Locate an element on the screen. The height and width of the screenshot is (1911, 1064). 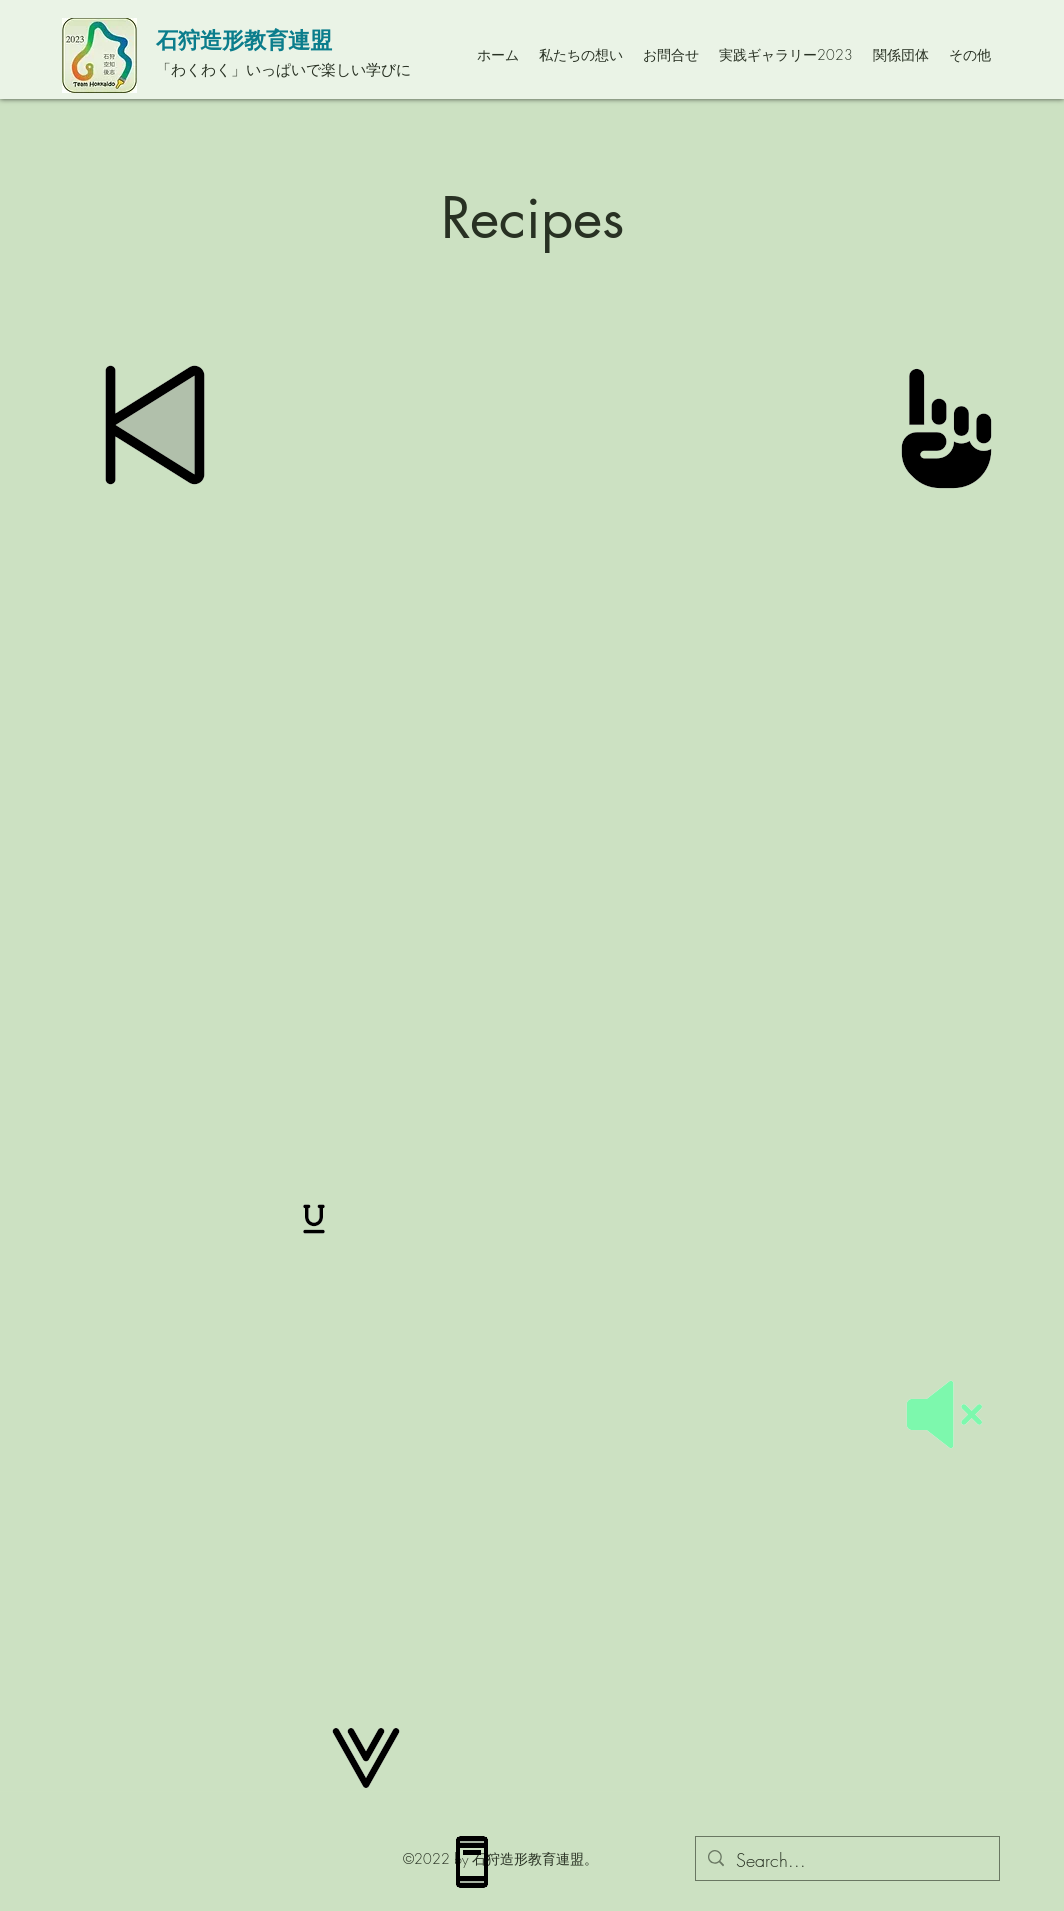
mute audio is located at coordinates (940, 1414).